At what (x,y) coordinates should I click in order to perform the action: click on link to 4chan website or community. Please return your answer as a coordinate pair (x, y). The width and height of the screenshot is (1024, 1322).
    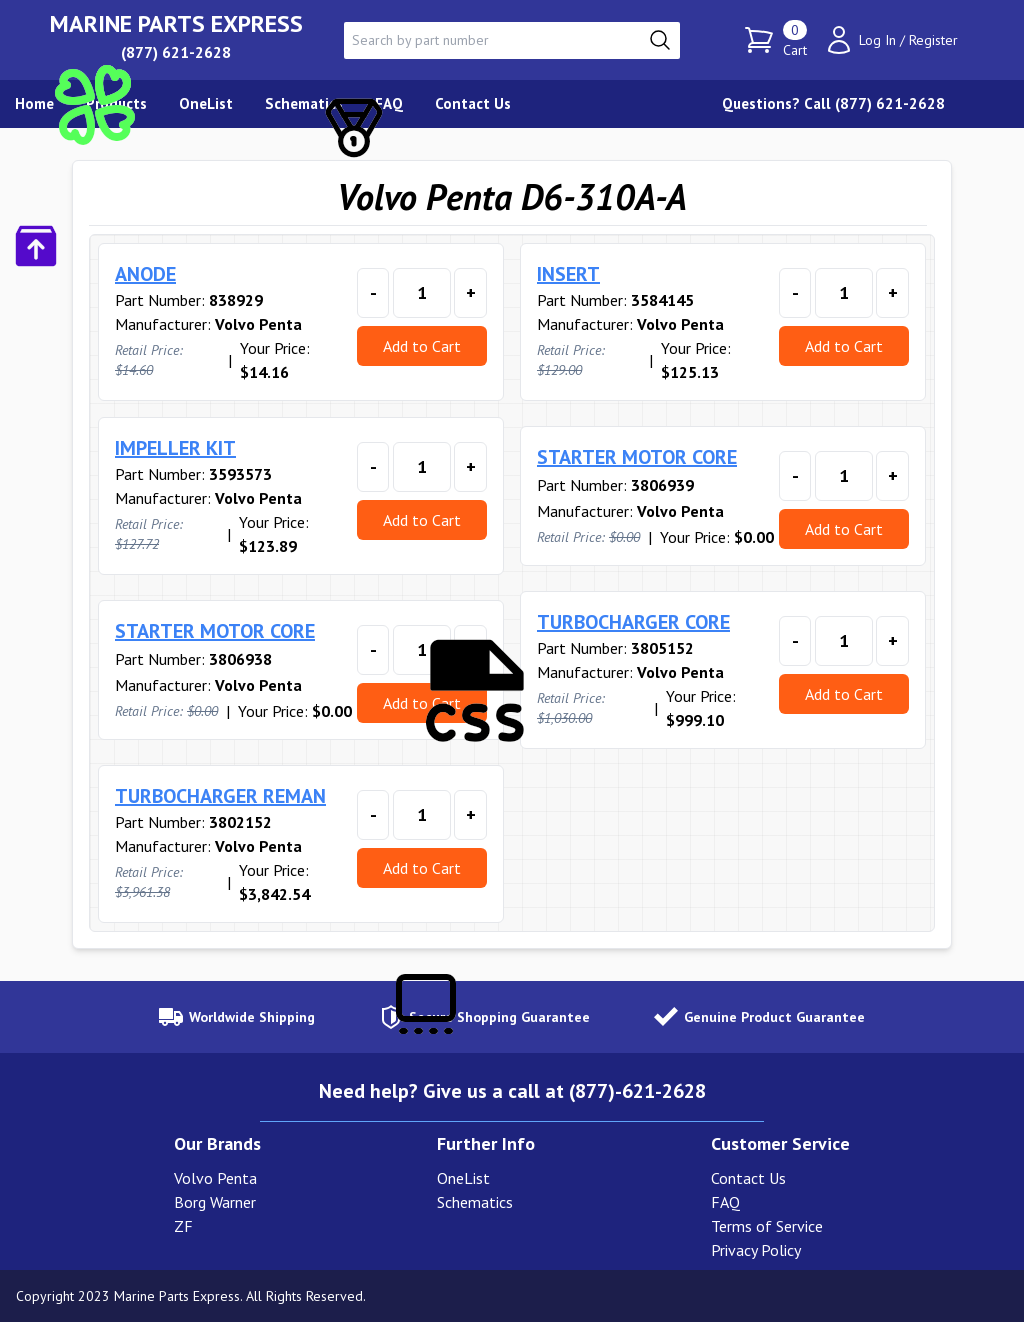
    Looking at the image, I should click on (95, 105).